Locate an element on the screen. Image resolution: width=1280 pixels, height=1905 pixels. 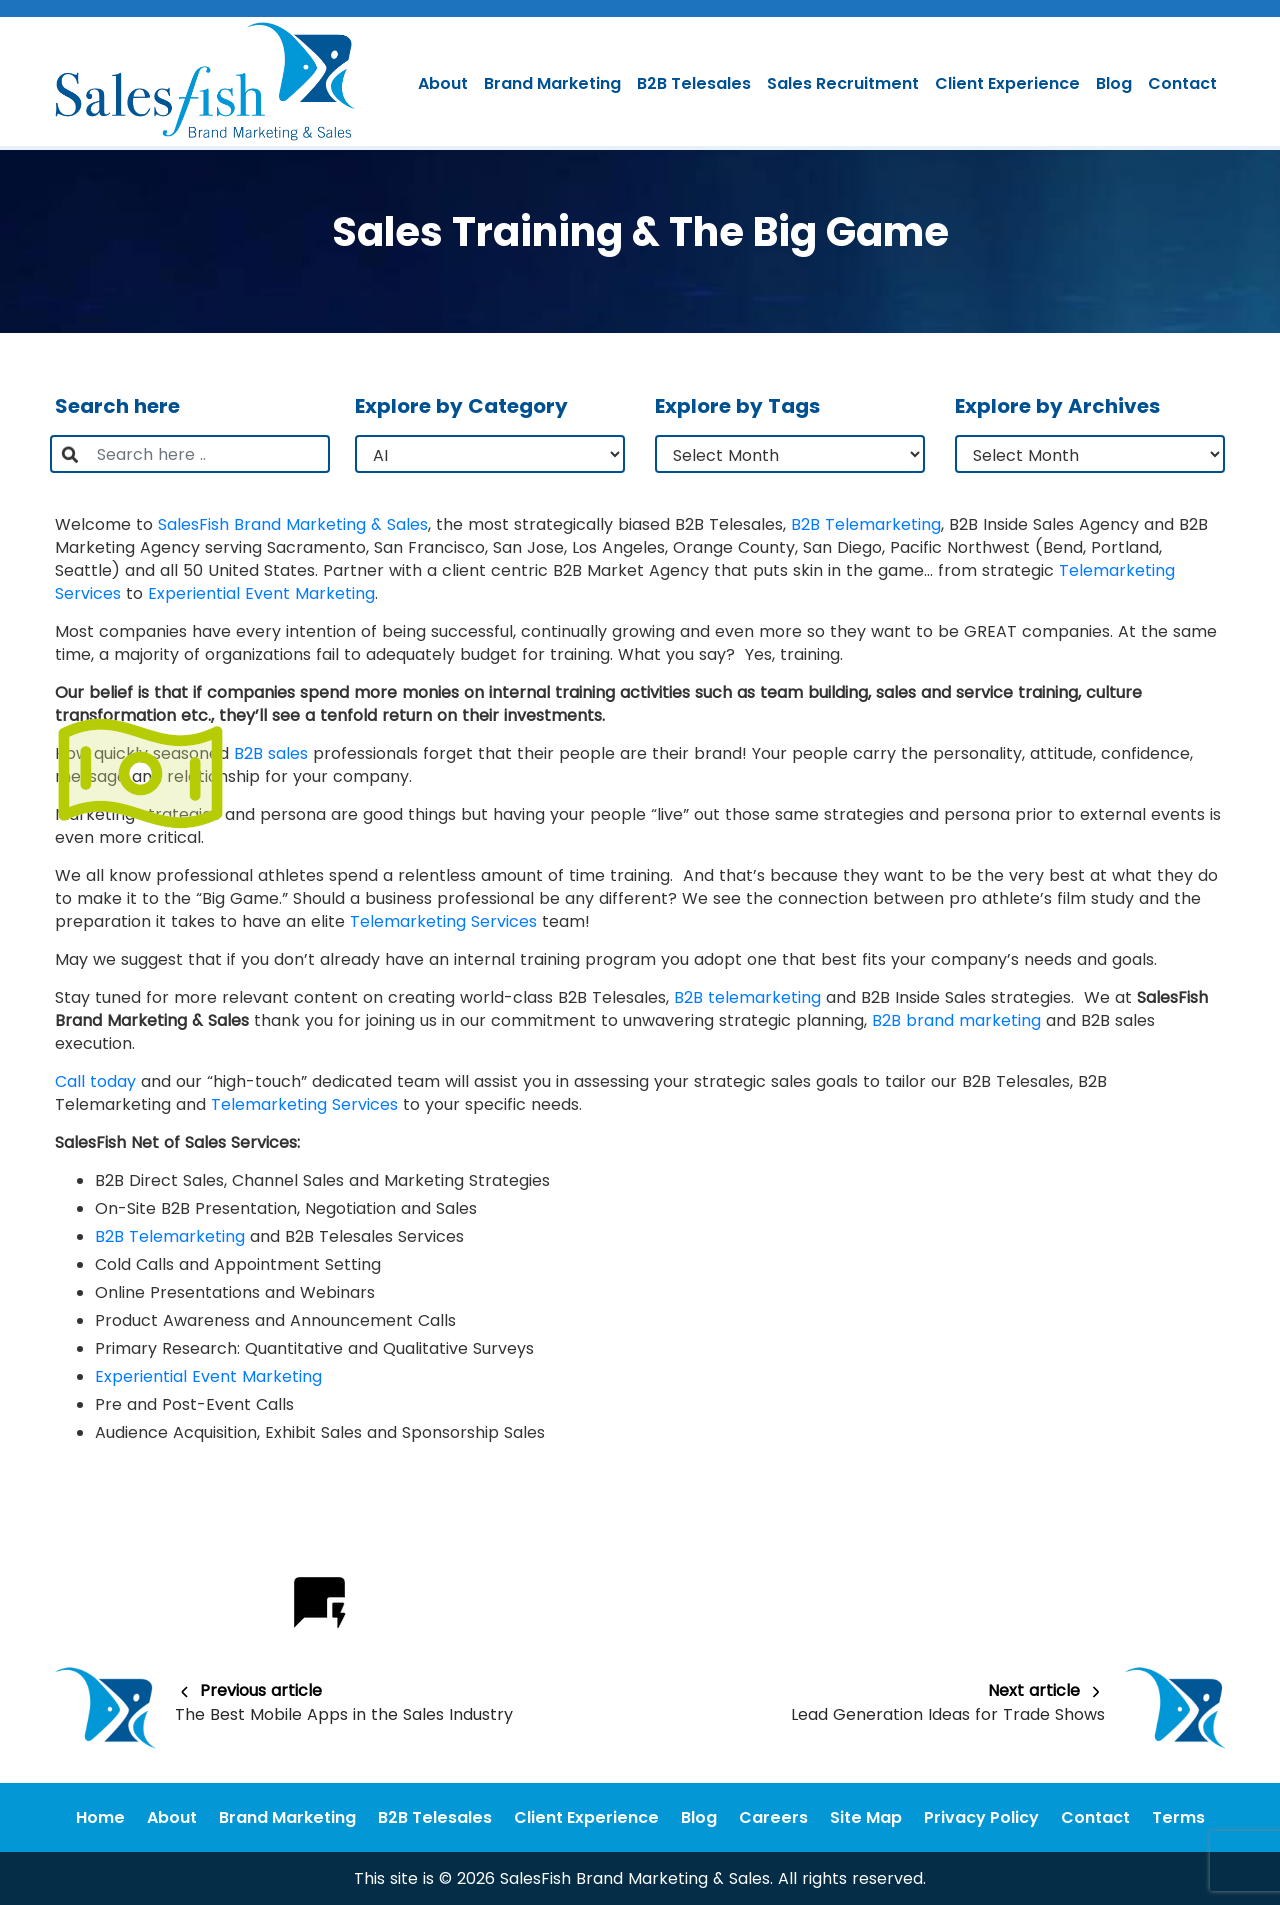
view payment or transaction details is located at coordinates (140, 773).